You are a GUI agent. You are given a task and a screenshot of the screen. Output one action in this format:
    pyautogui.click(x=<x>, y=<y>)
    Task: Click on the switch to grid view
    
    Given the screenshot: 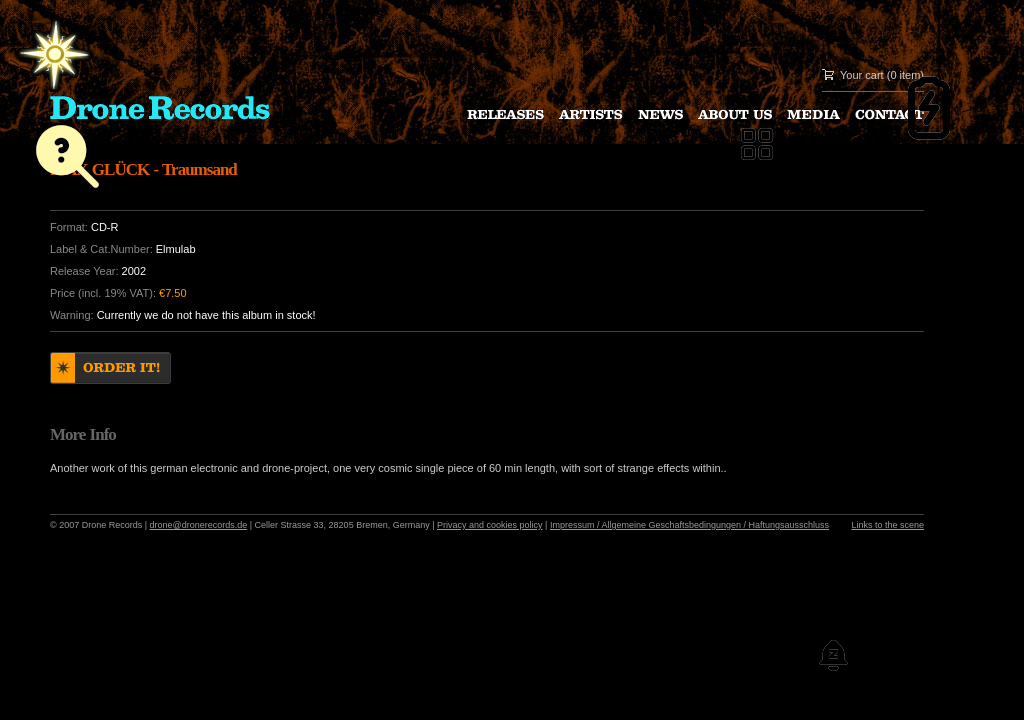 What is the action you would take?
    pyautogui.click(x=757, y=144)
    